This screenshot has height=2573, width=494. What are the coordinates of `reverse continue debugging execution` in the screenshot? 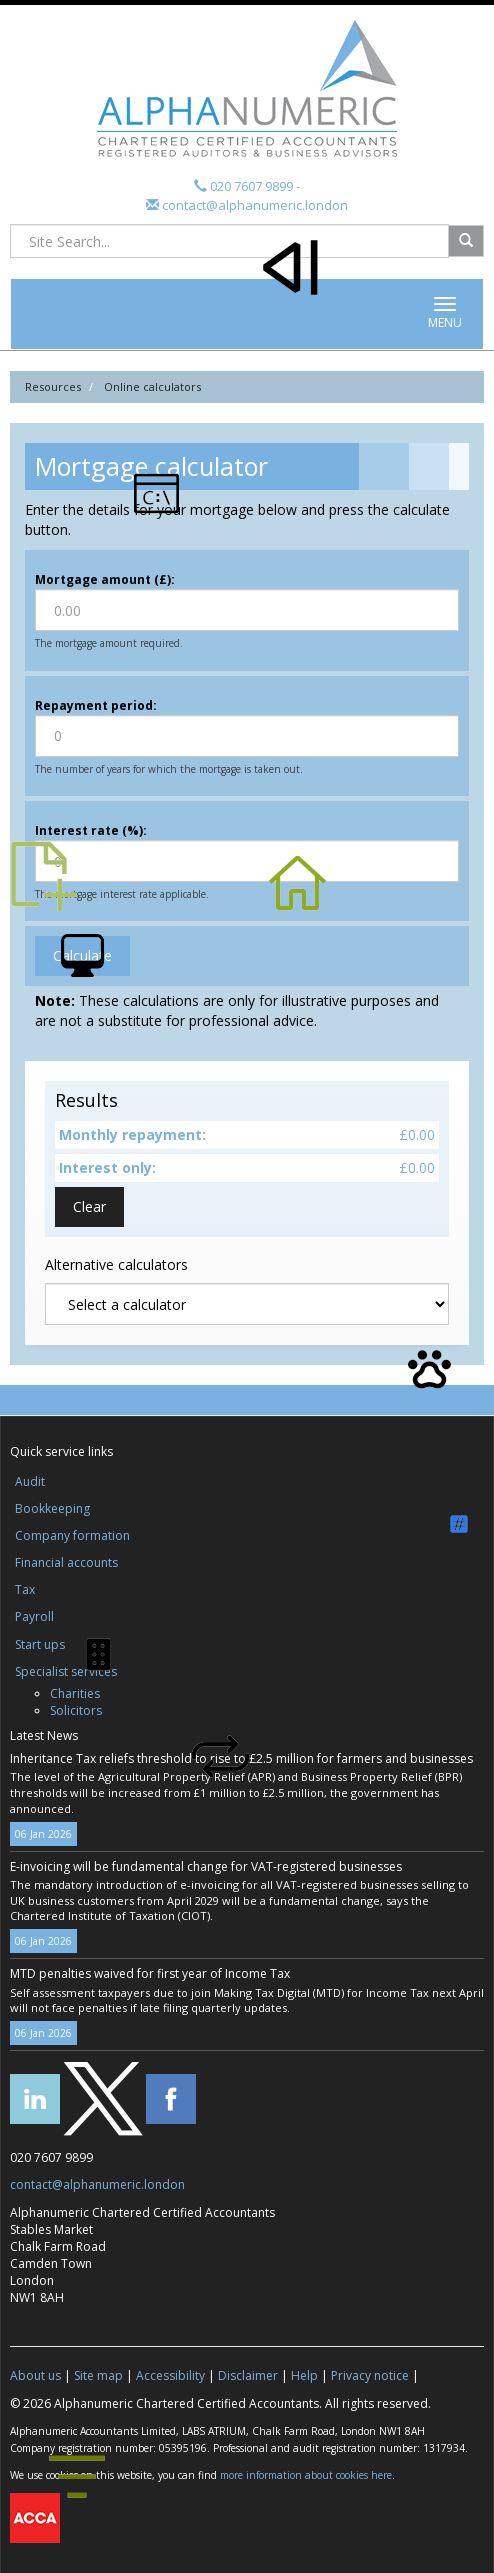 It's located at (292, 267).